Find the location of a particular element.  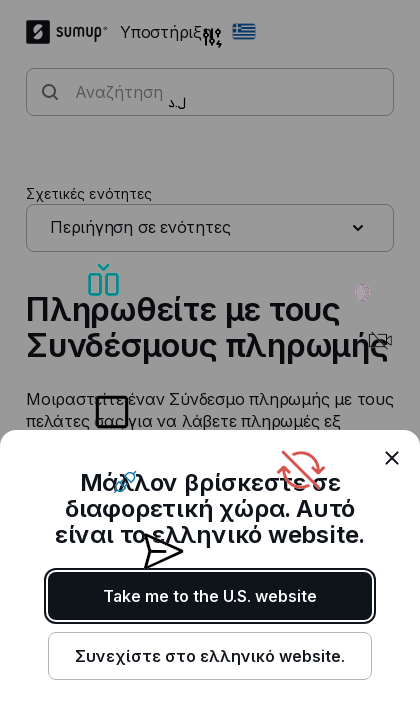

turn off camera or disable video is located at coordinates (379, 340).